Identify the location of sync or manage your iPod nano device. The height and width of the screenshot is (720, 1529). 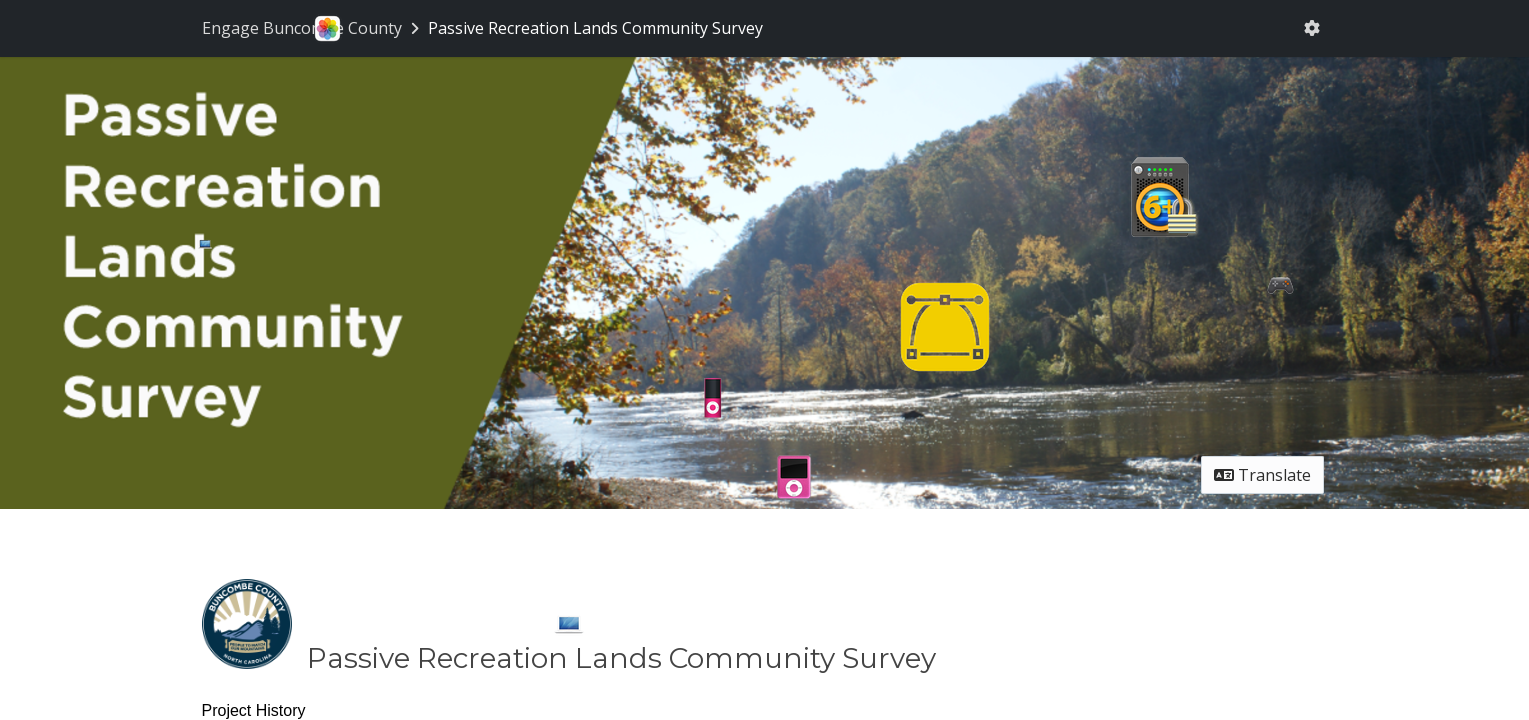
(794, 467).